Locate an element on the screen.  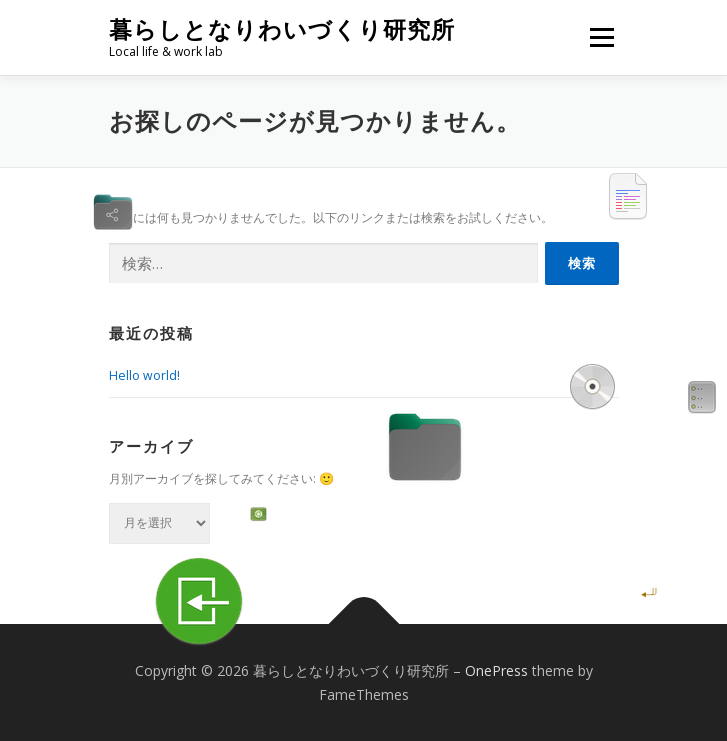
open folder to view contents is located at coordinates (425, 447).